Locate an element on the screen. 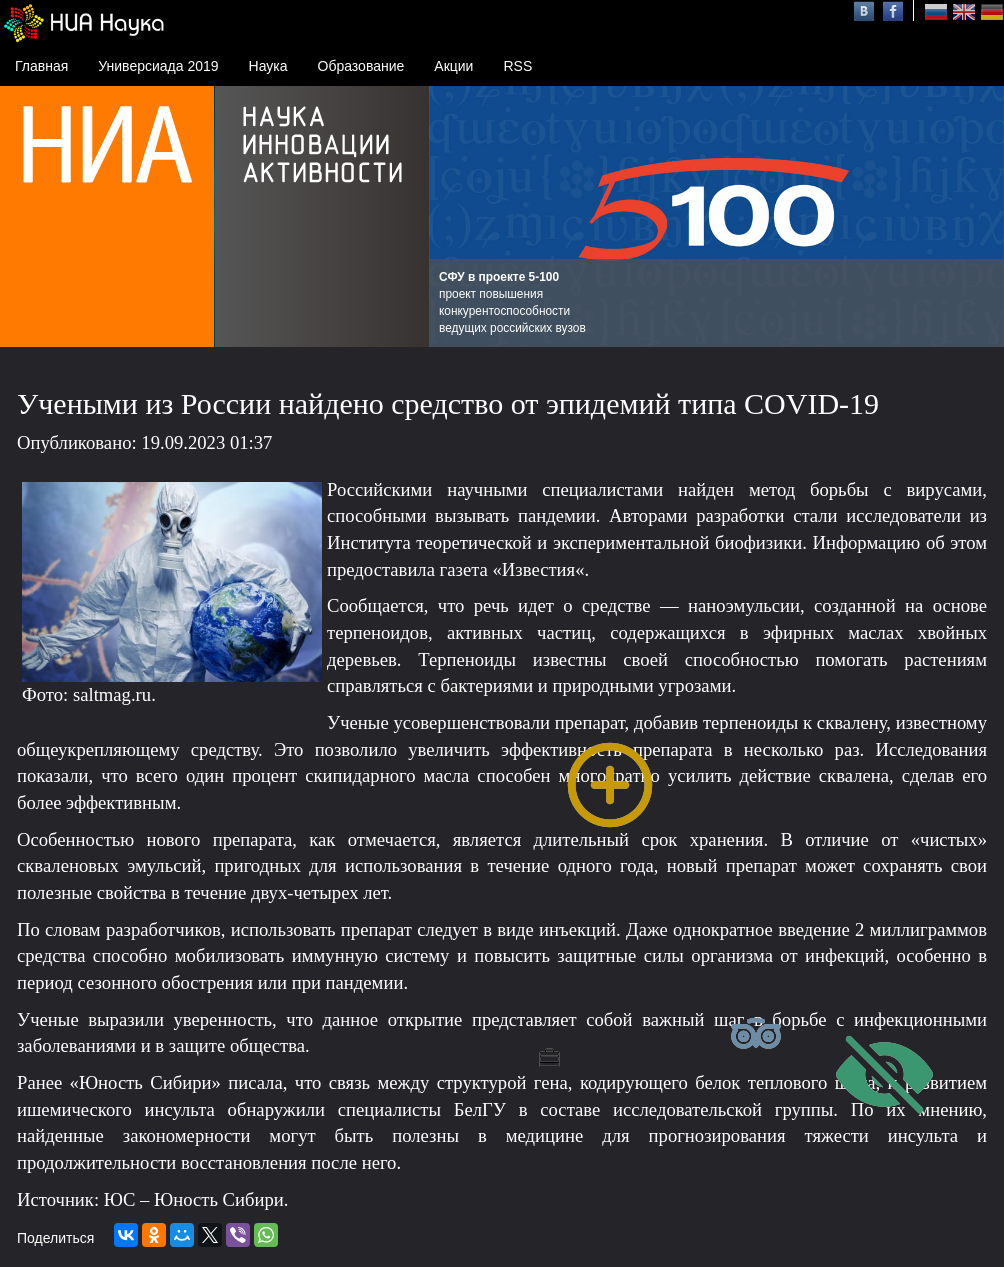 The width and height of the screenshot is (1004, 1267). add a new item is located at coordinates (610, 785).